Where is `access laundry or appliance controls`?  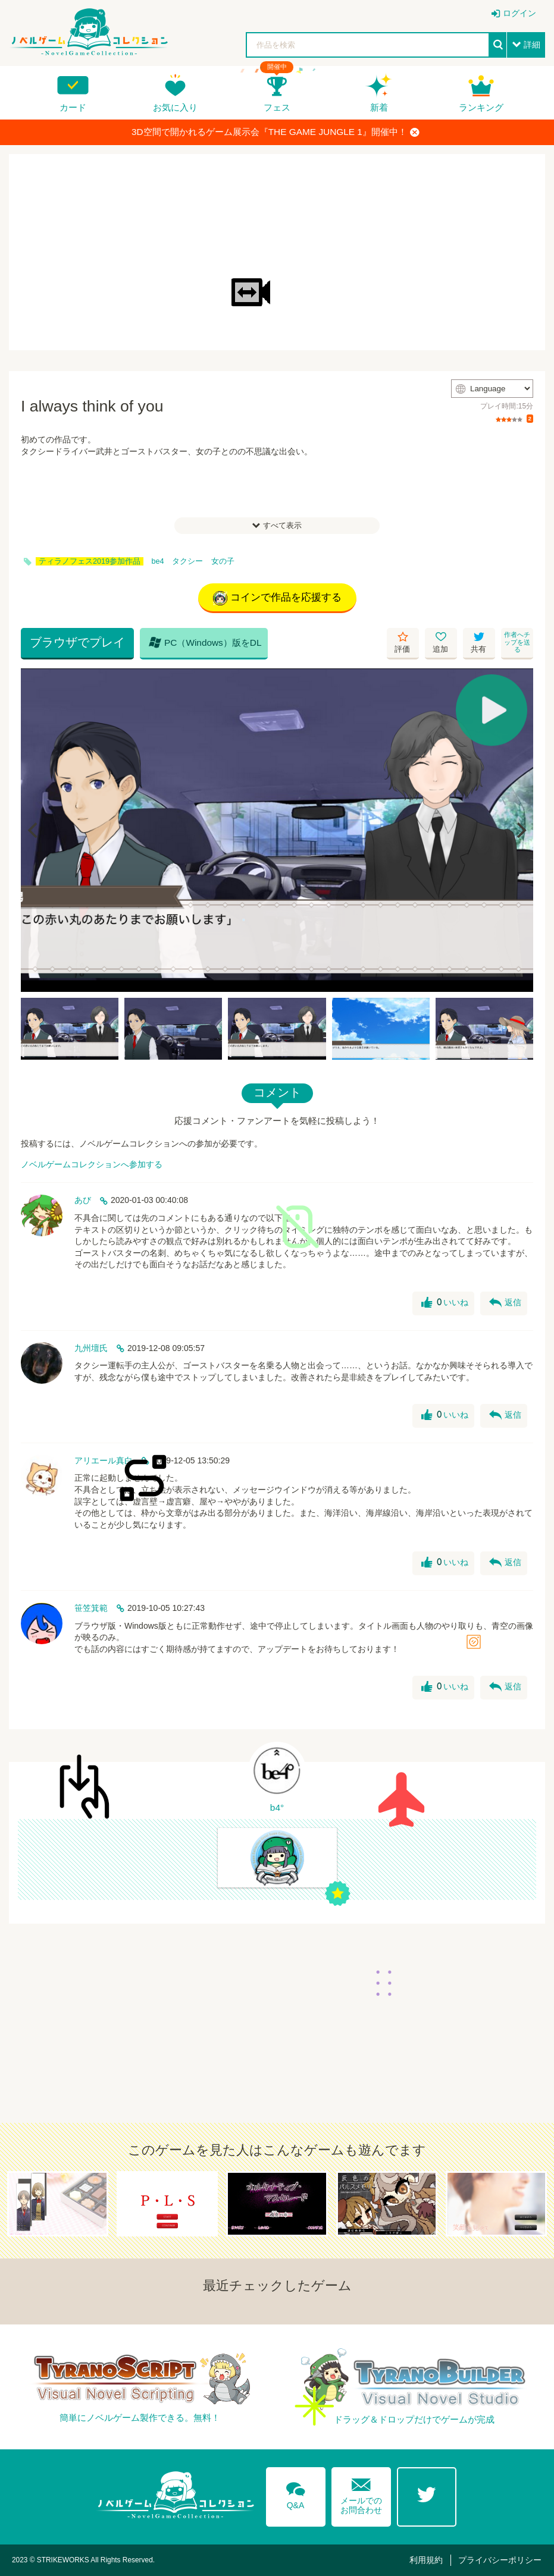 access laundry or appliance controls is located at coordinates (474, 1642).